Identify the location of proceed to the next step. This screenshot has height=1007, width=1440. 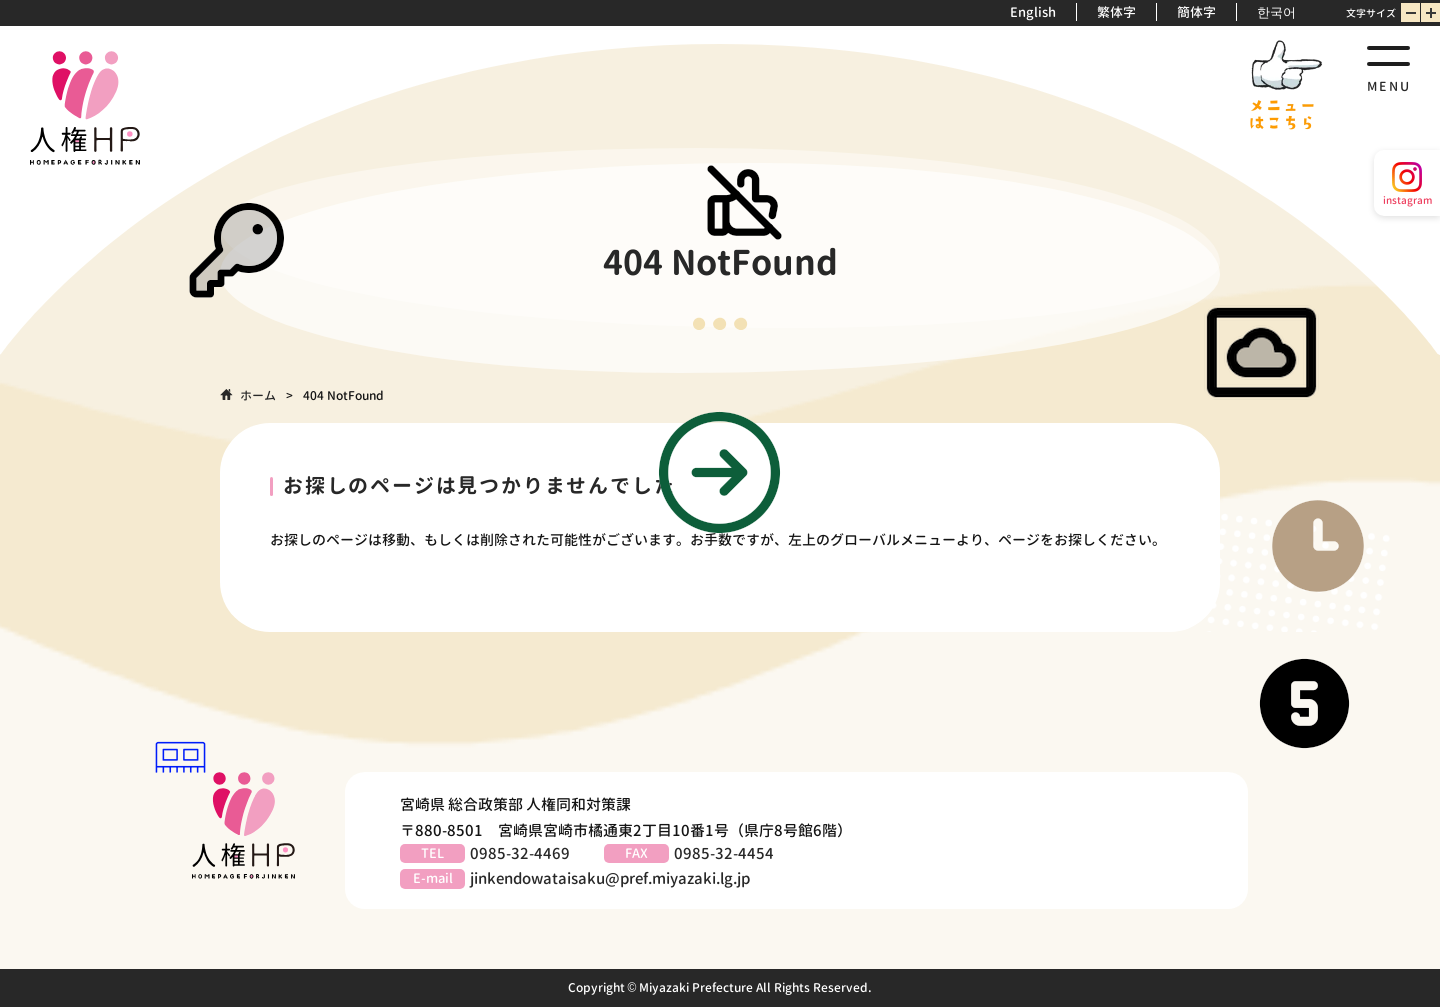
(719, 472).